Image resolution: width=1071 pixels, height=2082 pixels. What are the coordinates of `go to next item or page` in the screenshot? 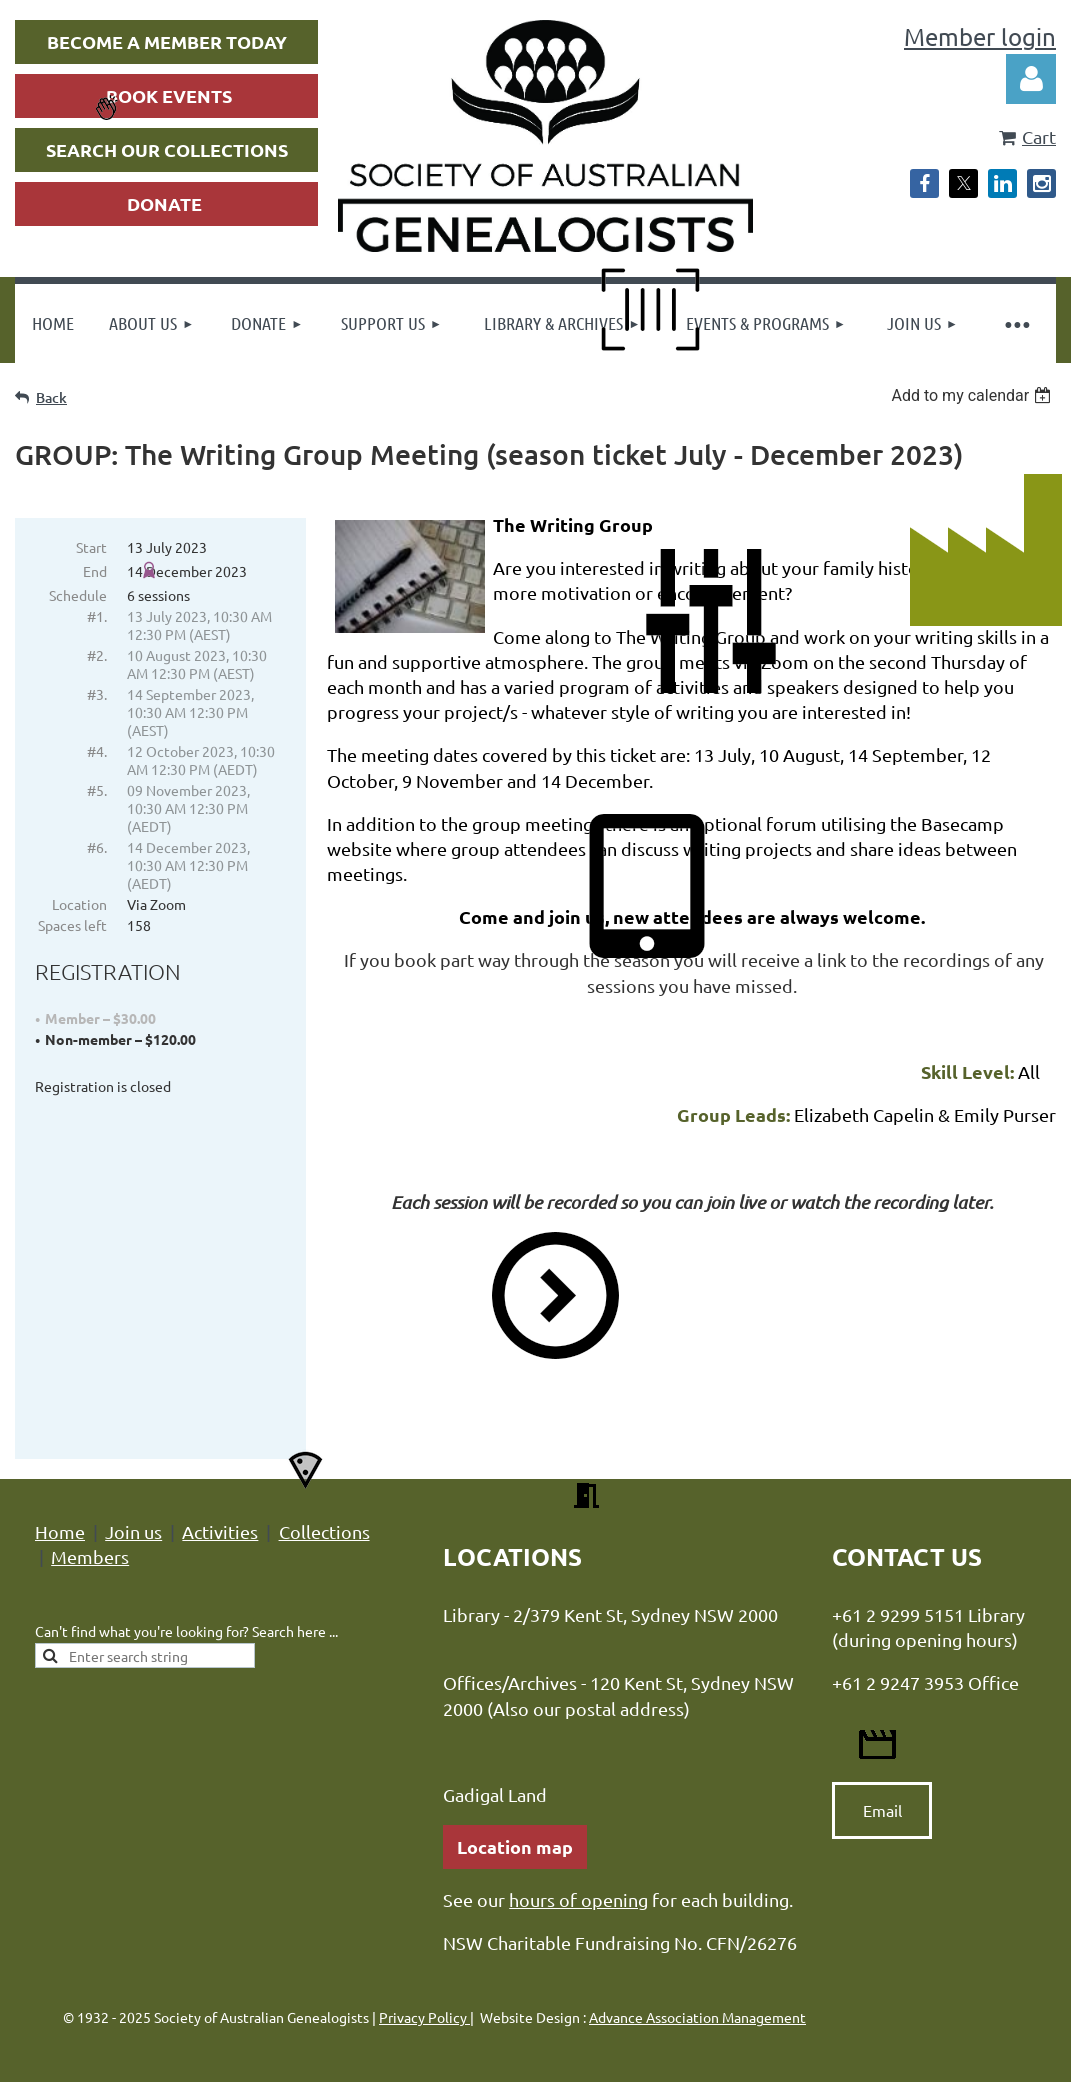 It's located at (555, 1295).